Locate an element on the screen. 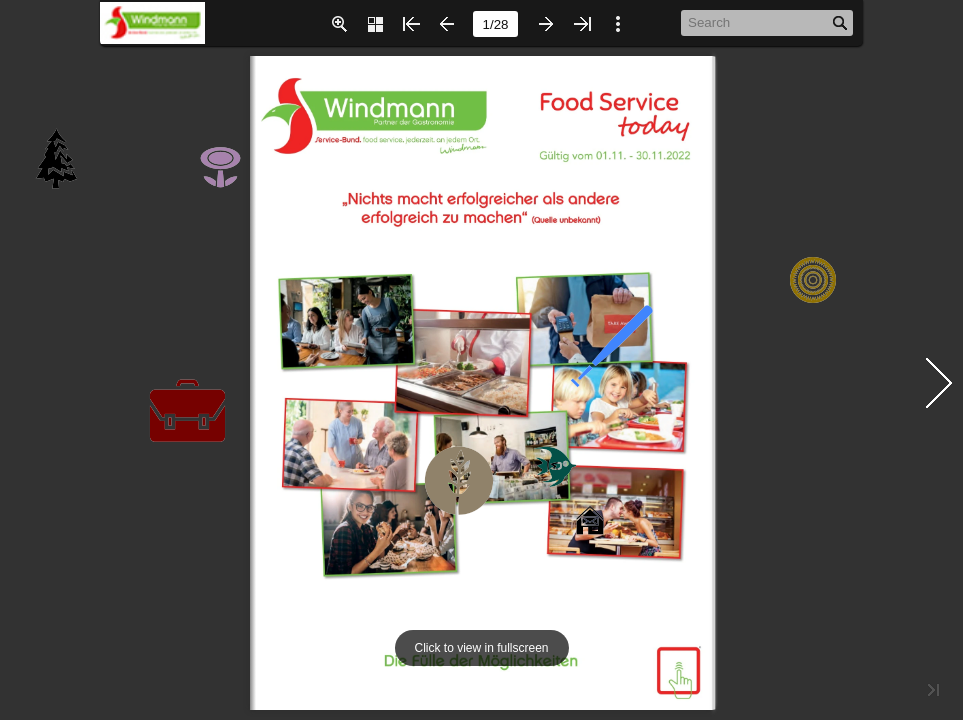 Image resolution: width=963 pixels, height=720 pixels. find nearby post office locations is located at coordinates (590, 520).